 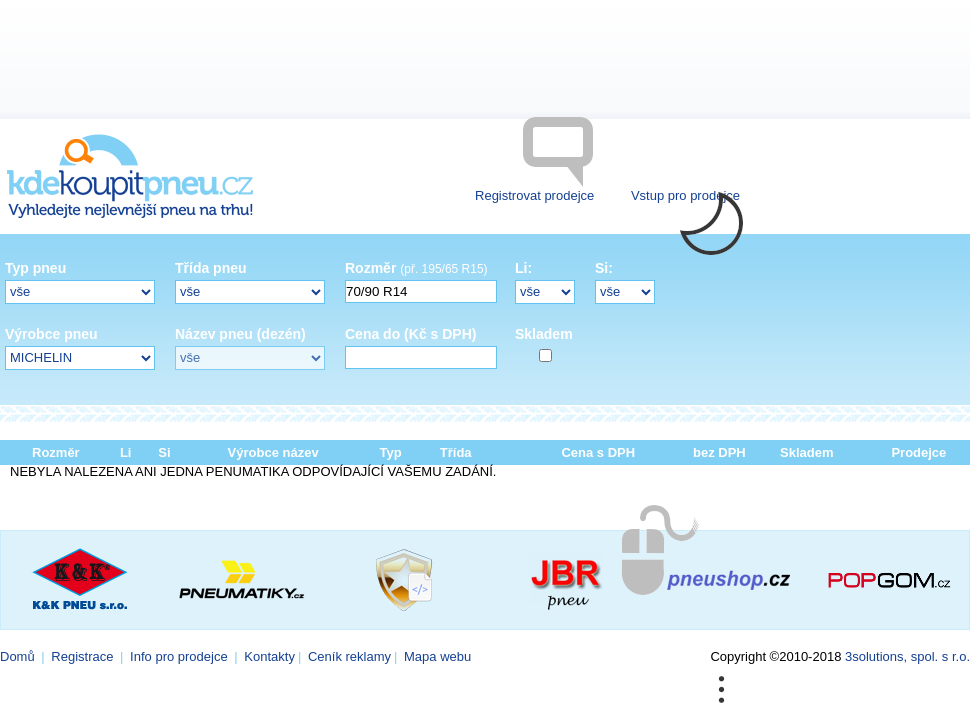 I want to click on indicates half-width input mode is active in fcitx, so click(x=711, y=223).